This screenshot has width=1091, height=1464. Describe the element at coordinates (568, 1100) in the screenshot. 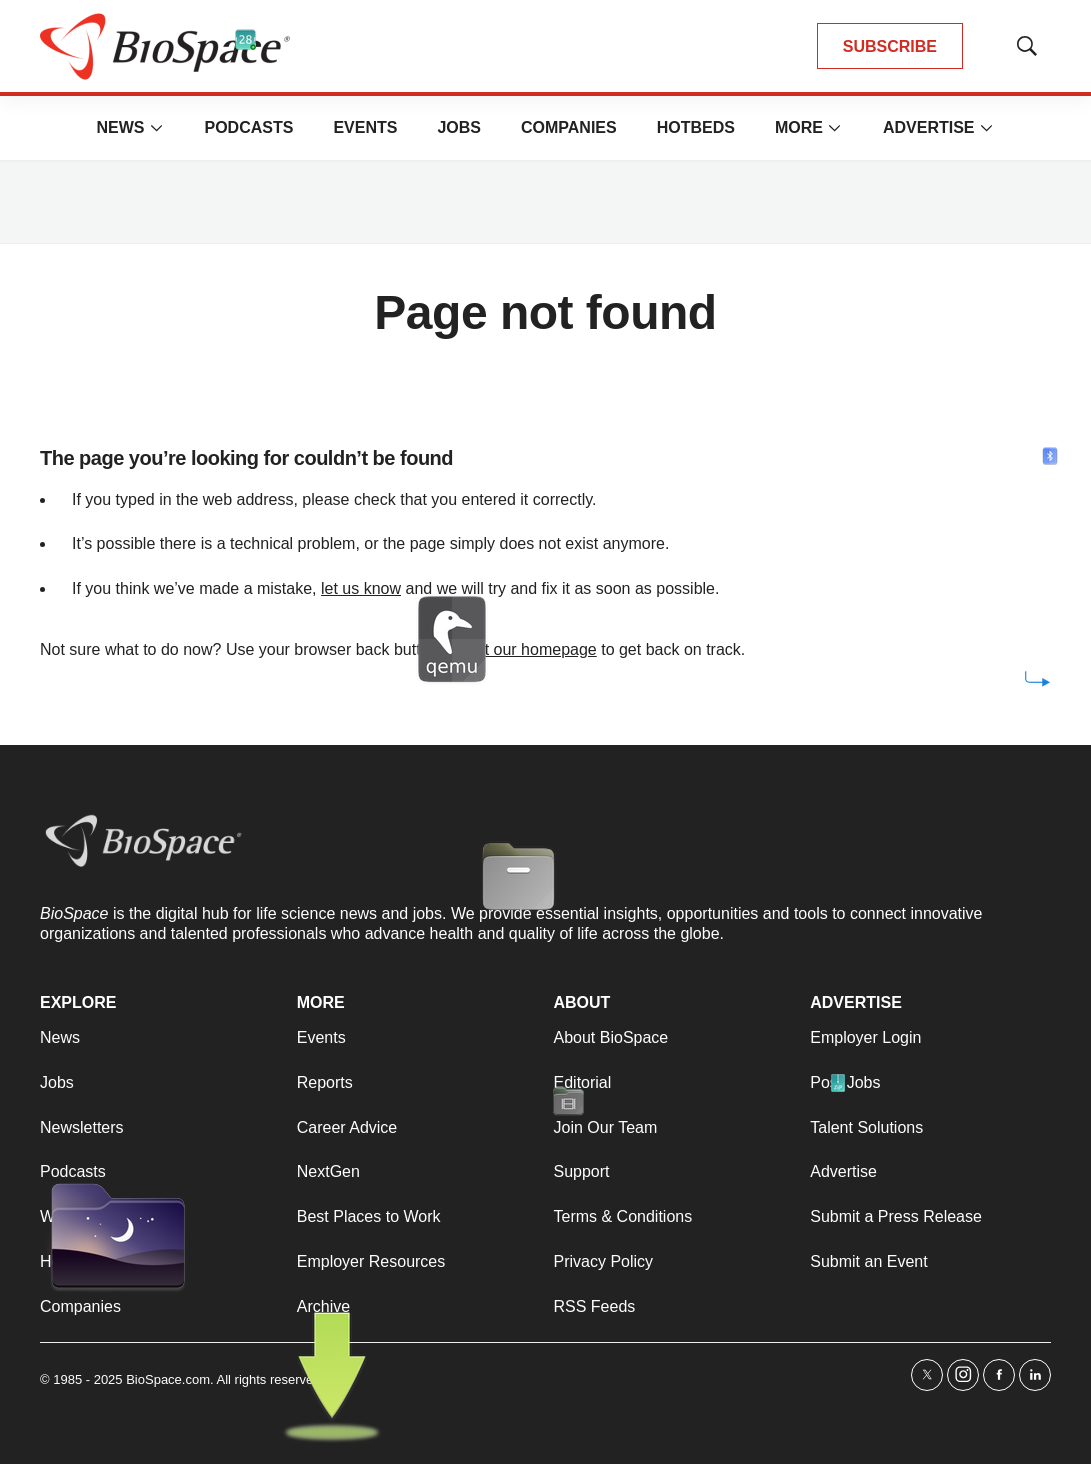

I see `open videos folder` at that location.